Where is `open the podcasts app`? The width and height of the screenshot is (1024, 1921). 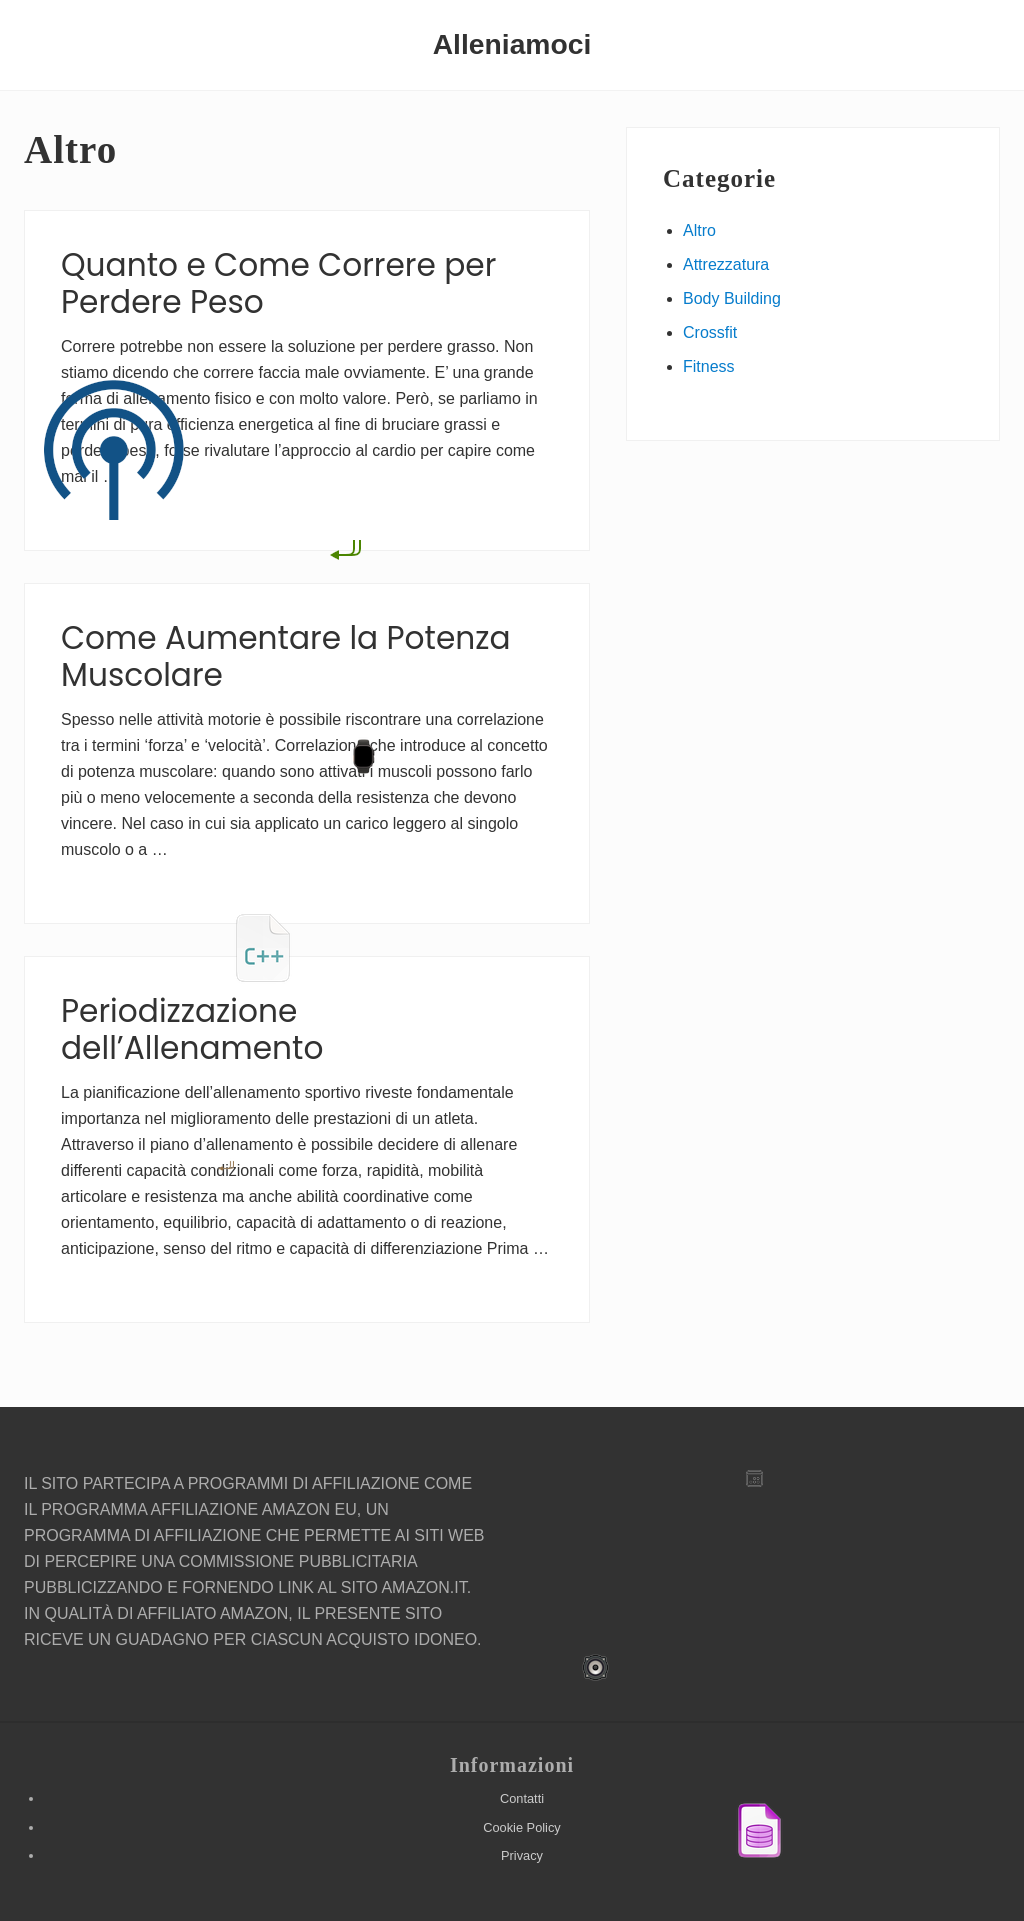 open the podcasts app is located at coordinates (118, 445).